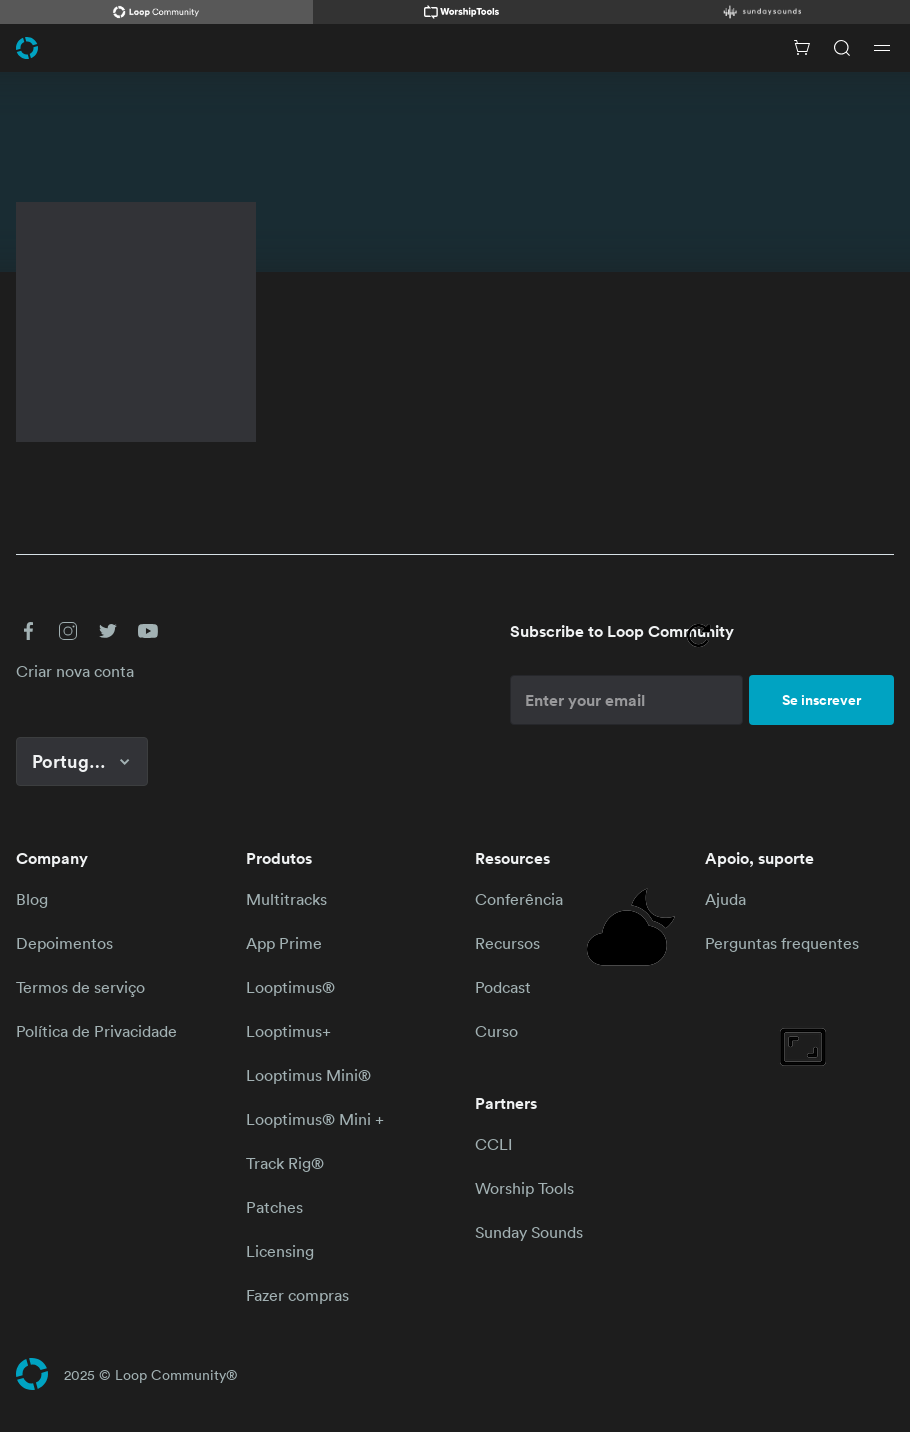 The width and height of the screenshot is (910, 1432). Describe the element at coordinates (803, 1047) in the screenshot. I see `adjust aspect ratio settings` at that location.